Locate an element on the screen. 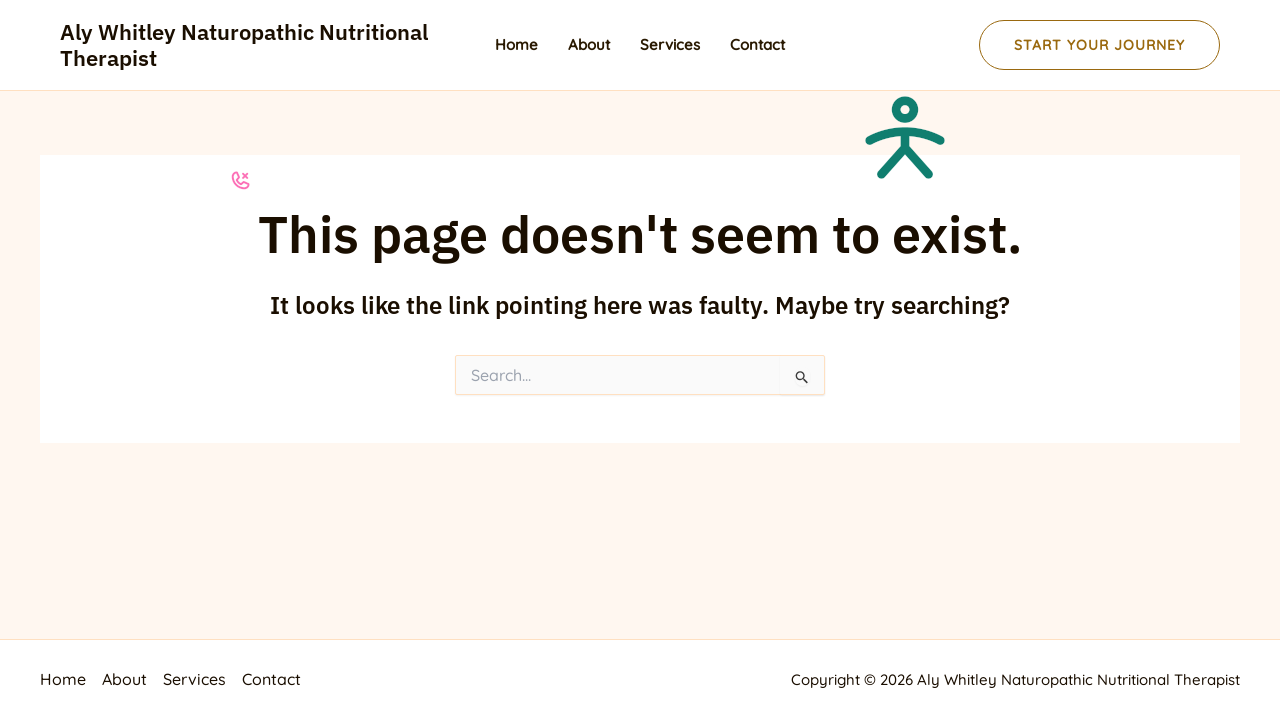 The width and height of the screenshot is (1280, 720). end or reject a phone call is located at coordinates (241, 180).